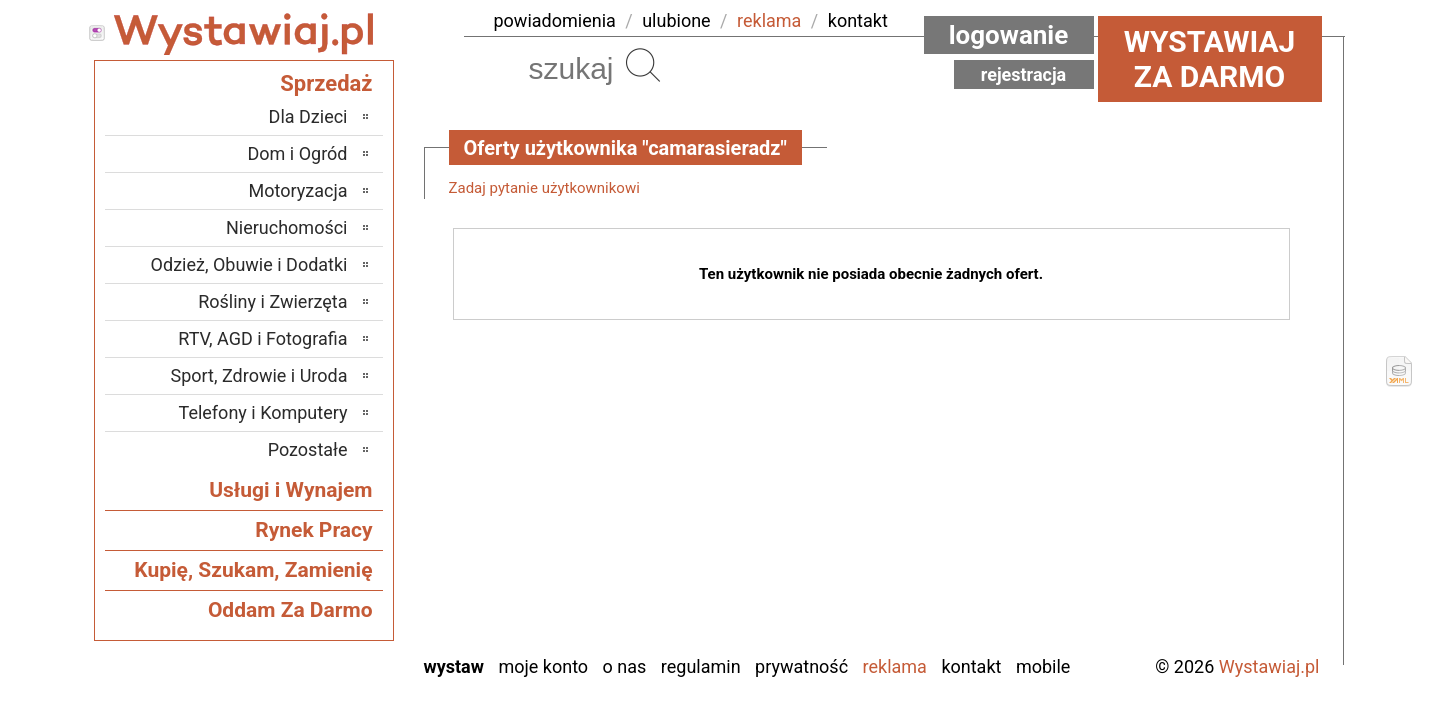 The height and width of the screenshot is (720, 1437). Describe the element at coordinates (97, 33) in the screenshot. I see `open gnome tweaks to customize system settings` at that location.